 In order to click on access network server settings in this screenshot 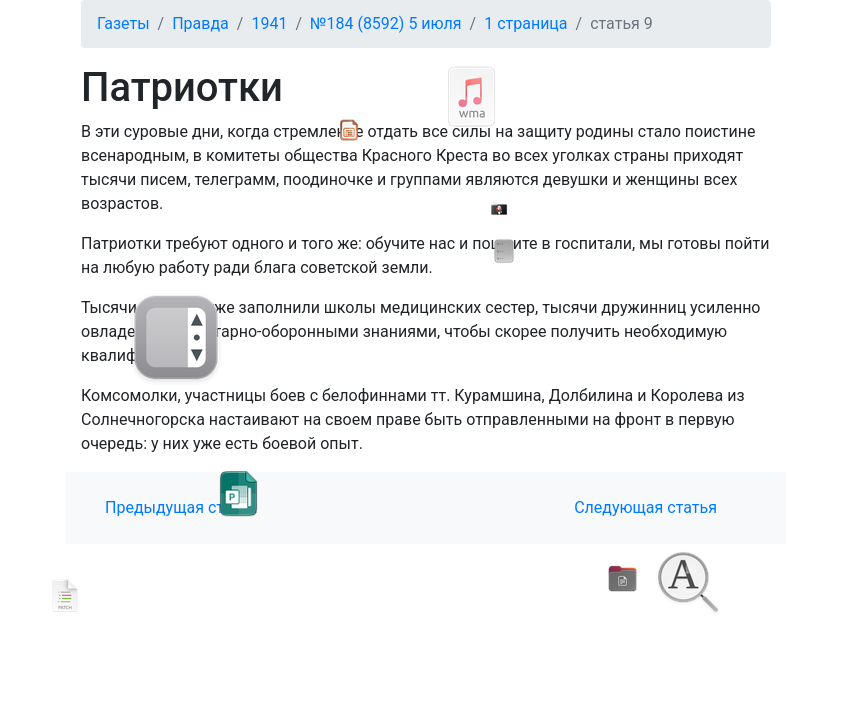, I will do `click(504, 251)`.